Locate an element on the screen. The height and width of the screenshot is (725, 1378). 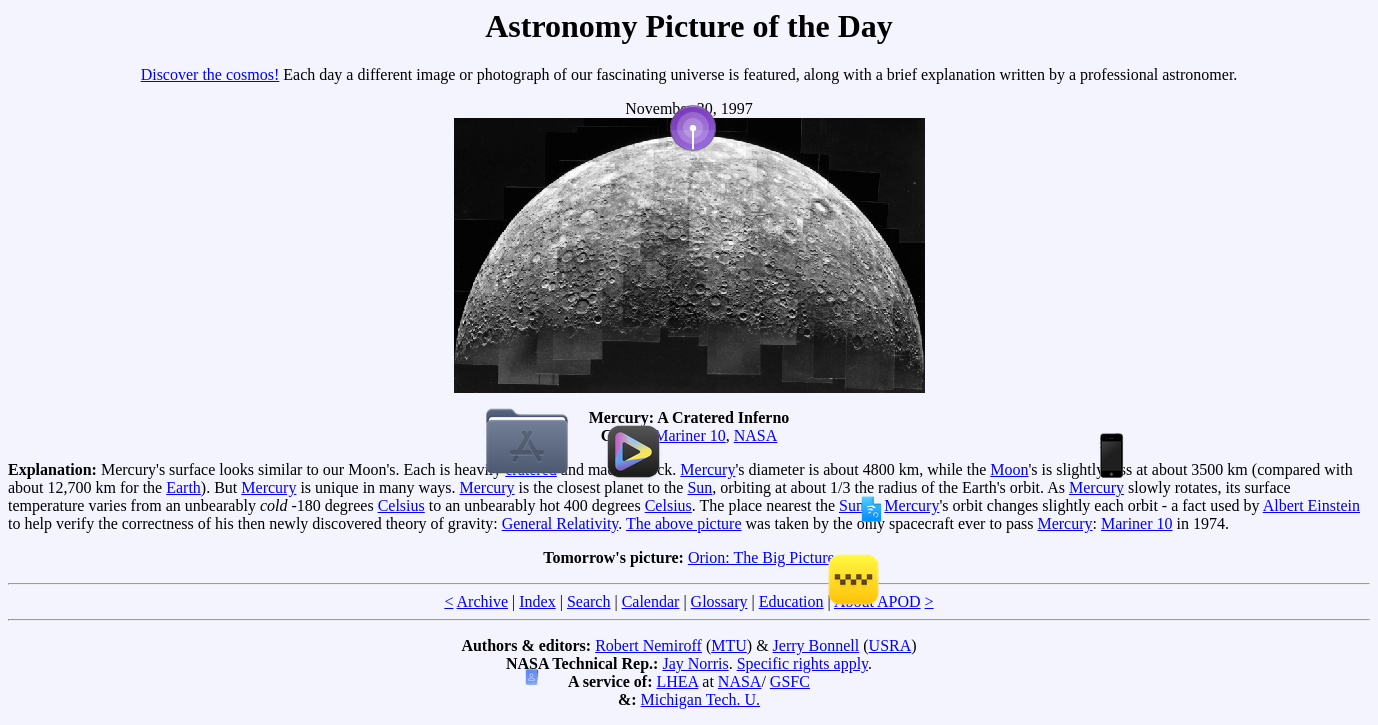
open glide media player app is located at coordinates (633, 451).